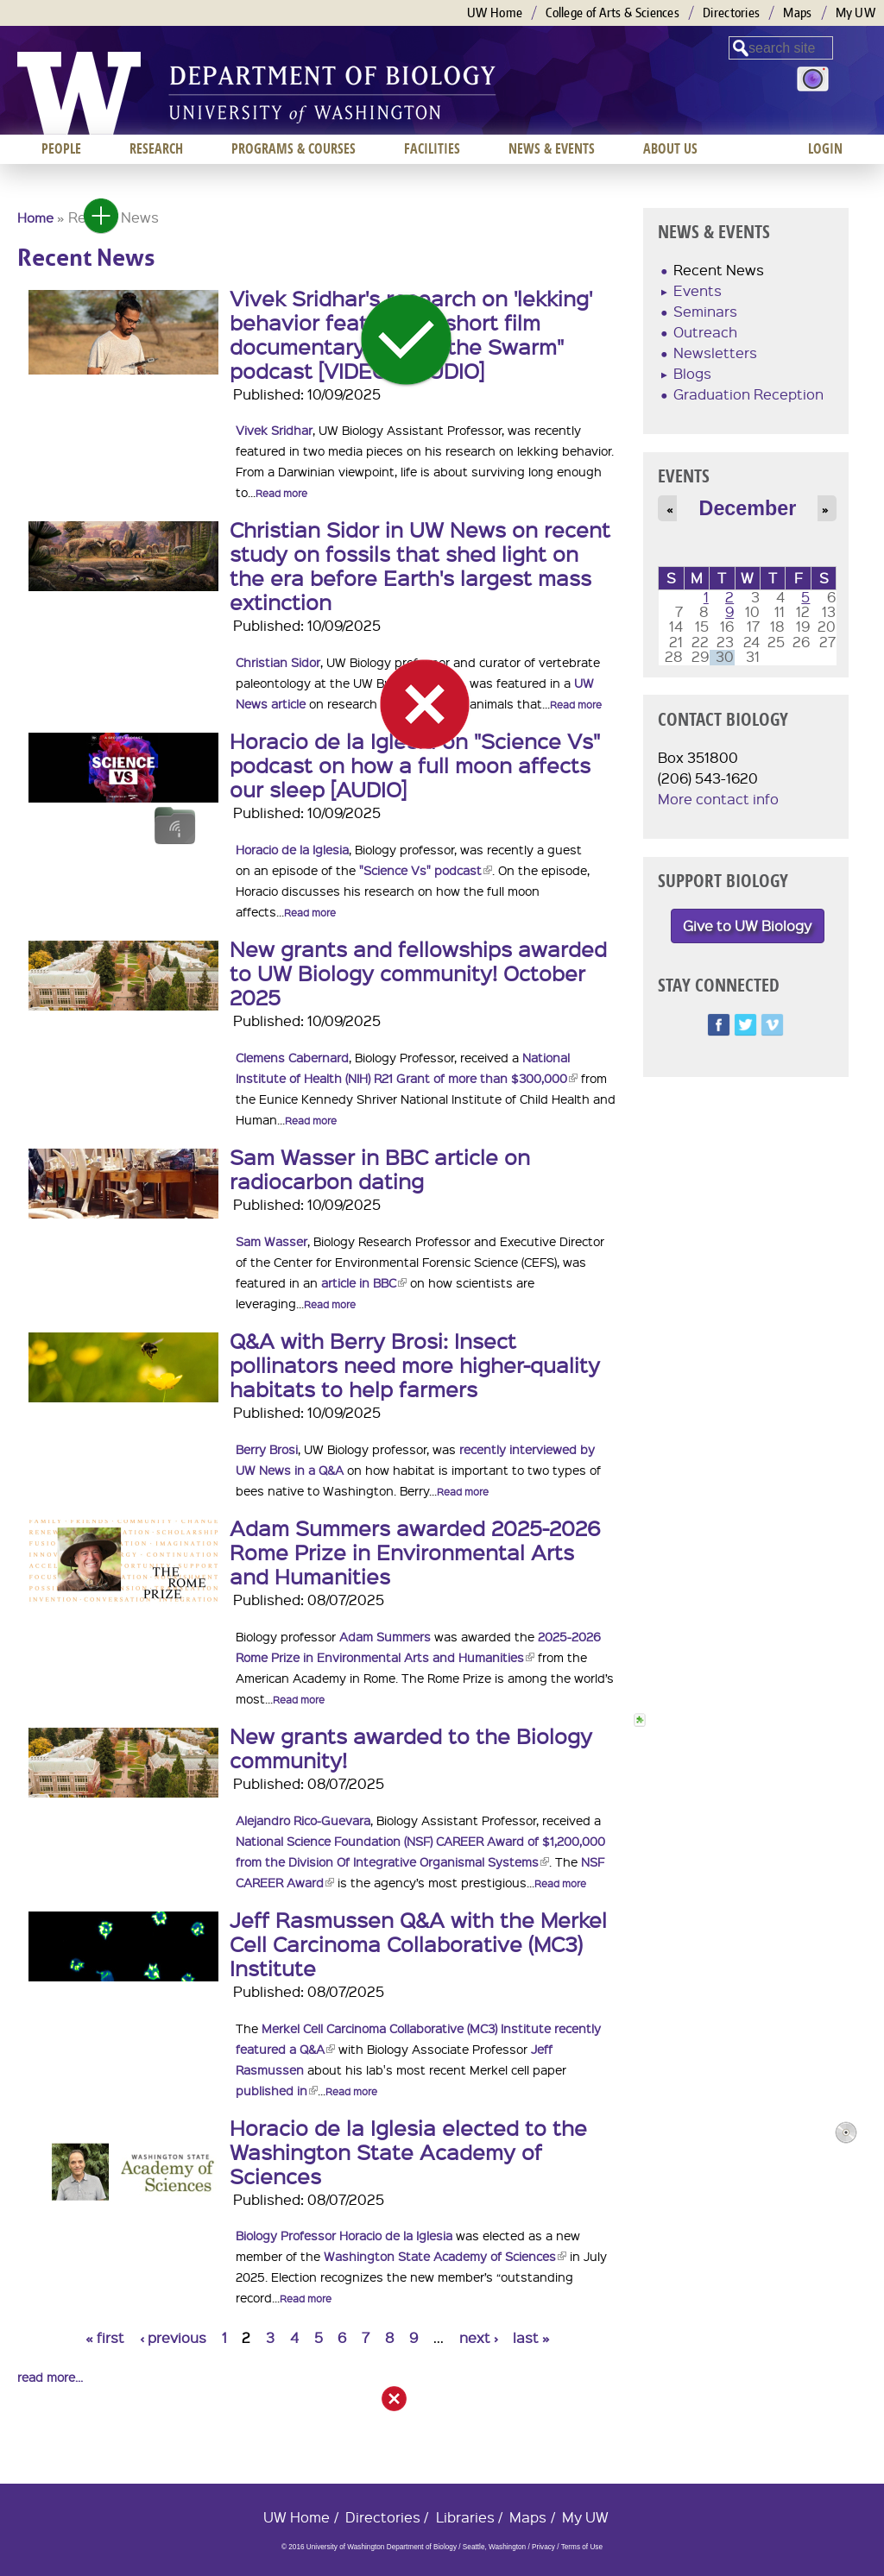 The image size is (884, 2576). I want to click on open insync cloud sync folder, so click(174, 825).